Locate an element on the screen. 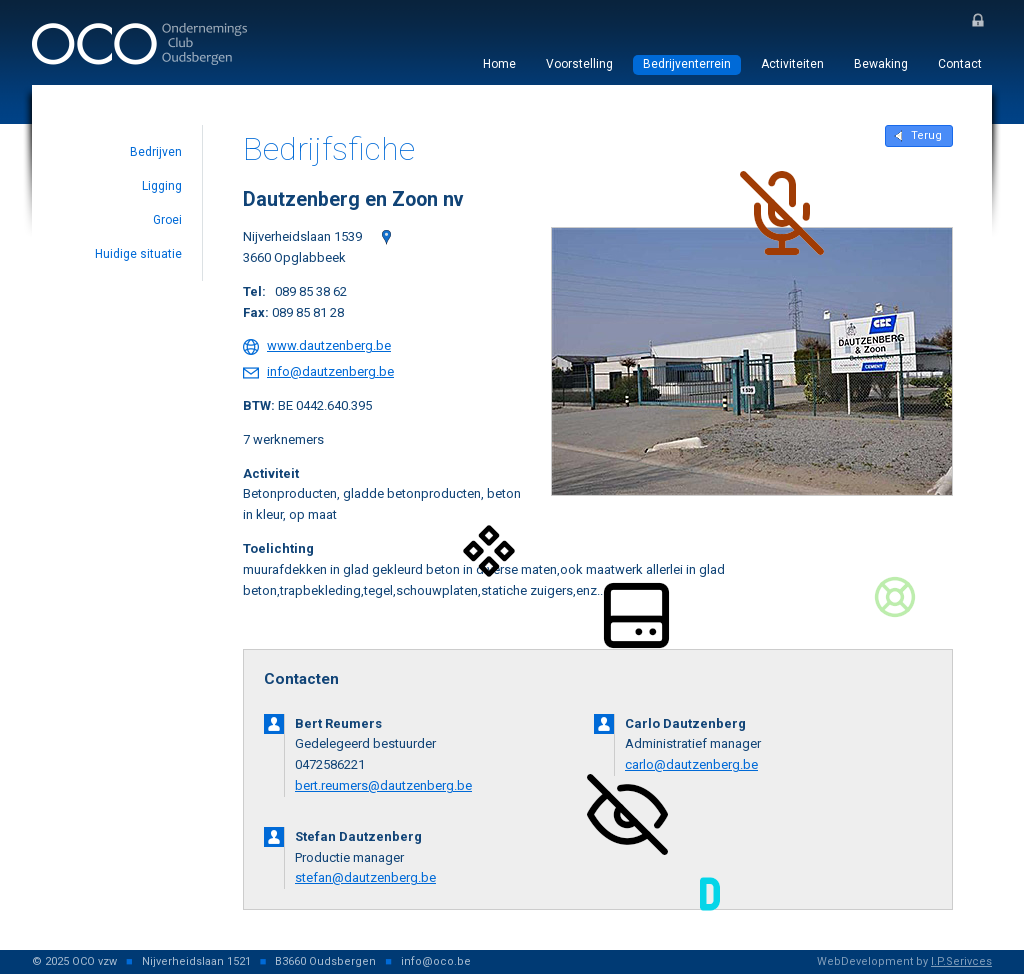 This screenshot has width=1024, height=974. hide password or sensitive content is located at coordinates (627, 814).